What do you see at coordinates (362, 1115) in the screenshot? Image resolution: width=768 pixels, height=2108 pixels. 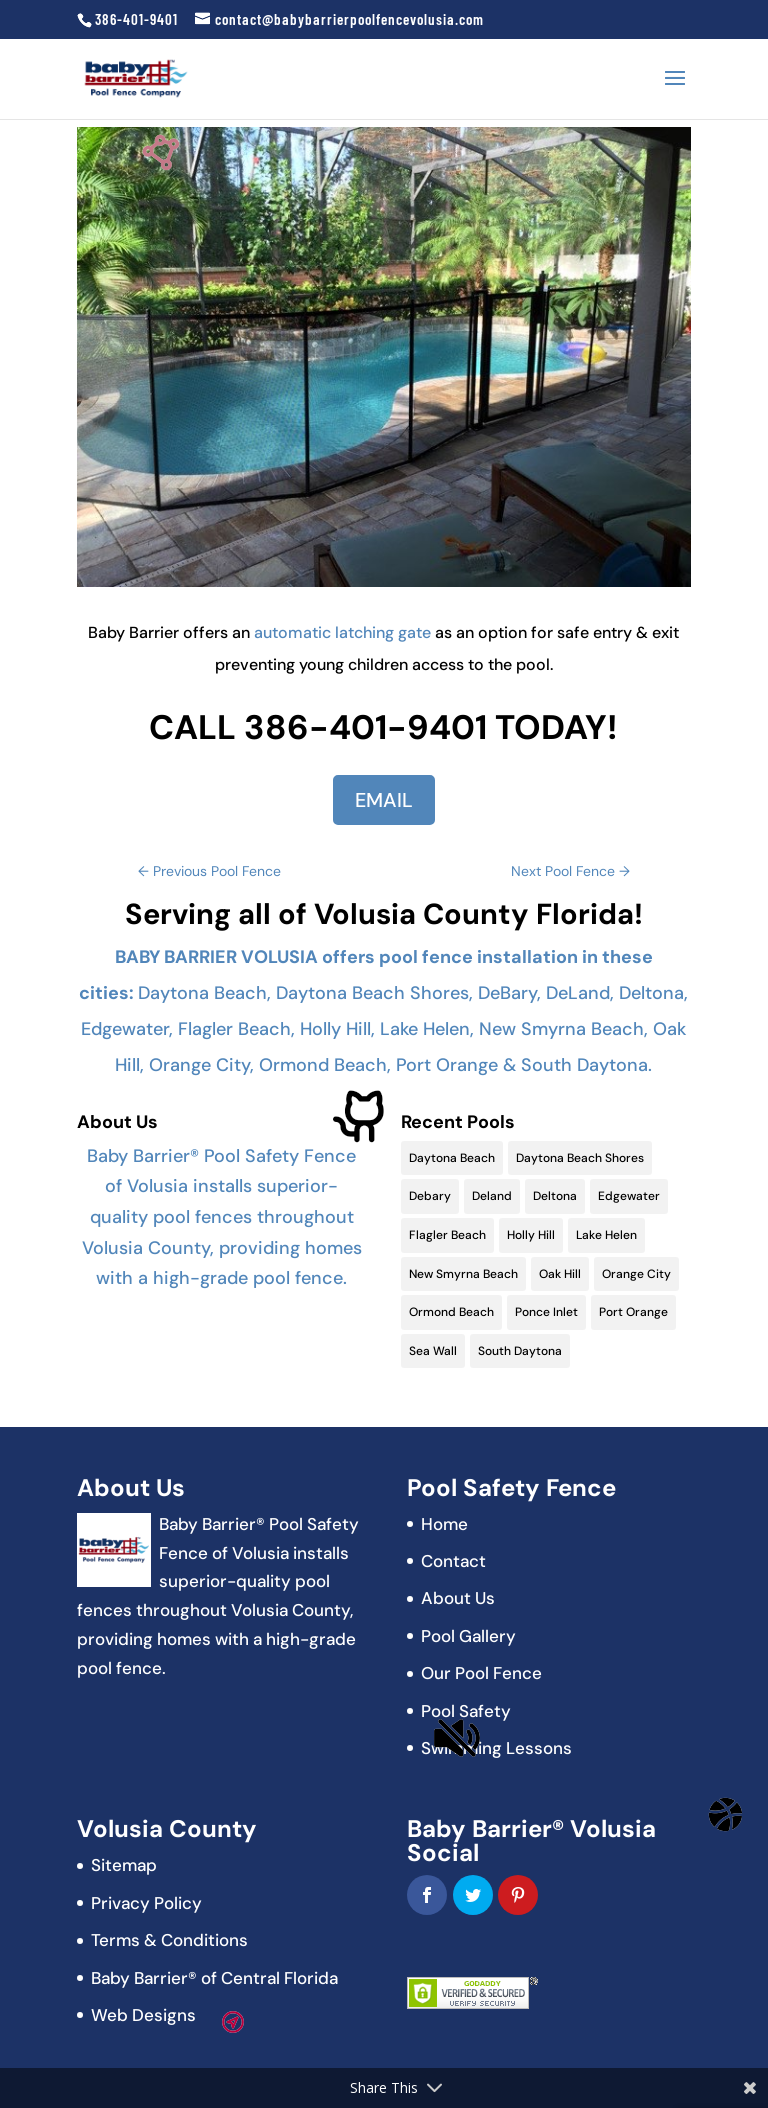 I see `visit github repository` at bounding box center [362, 1115].